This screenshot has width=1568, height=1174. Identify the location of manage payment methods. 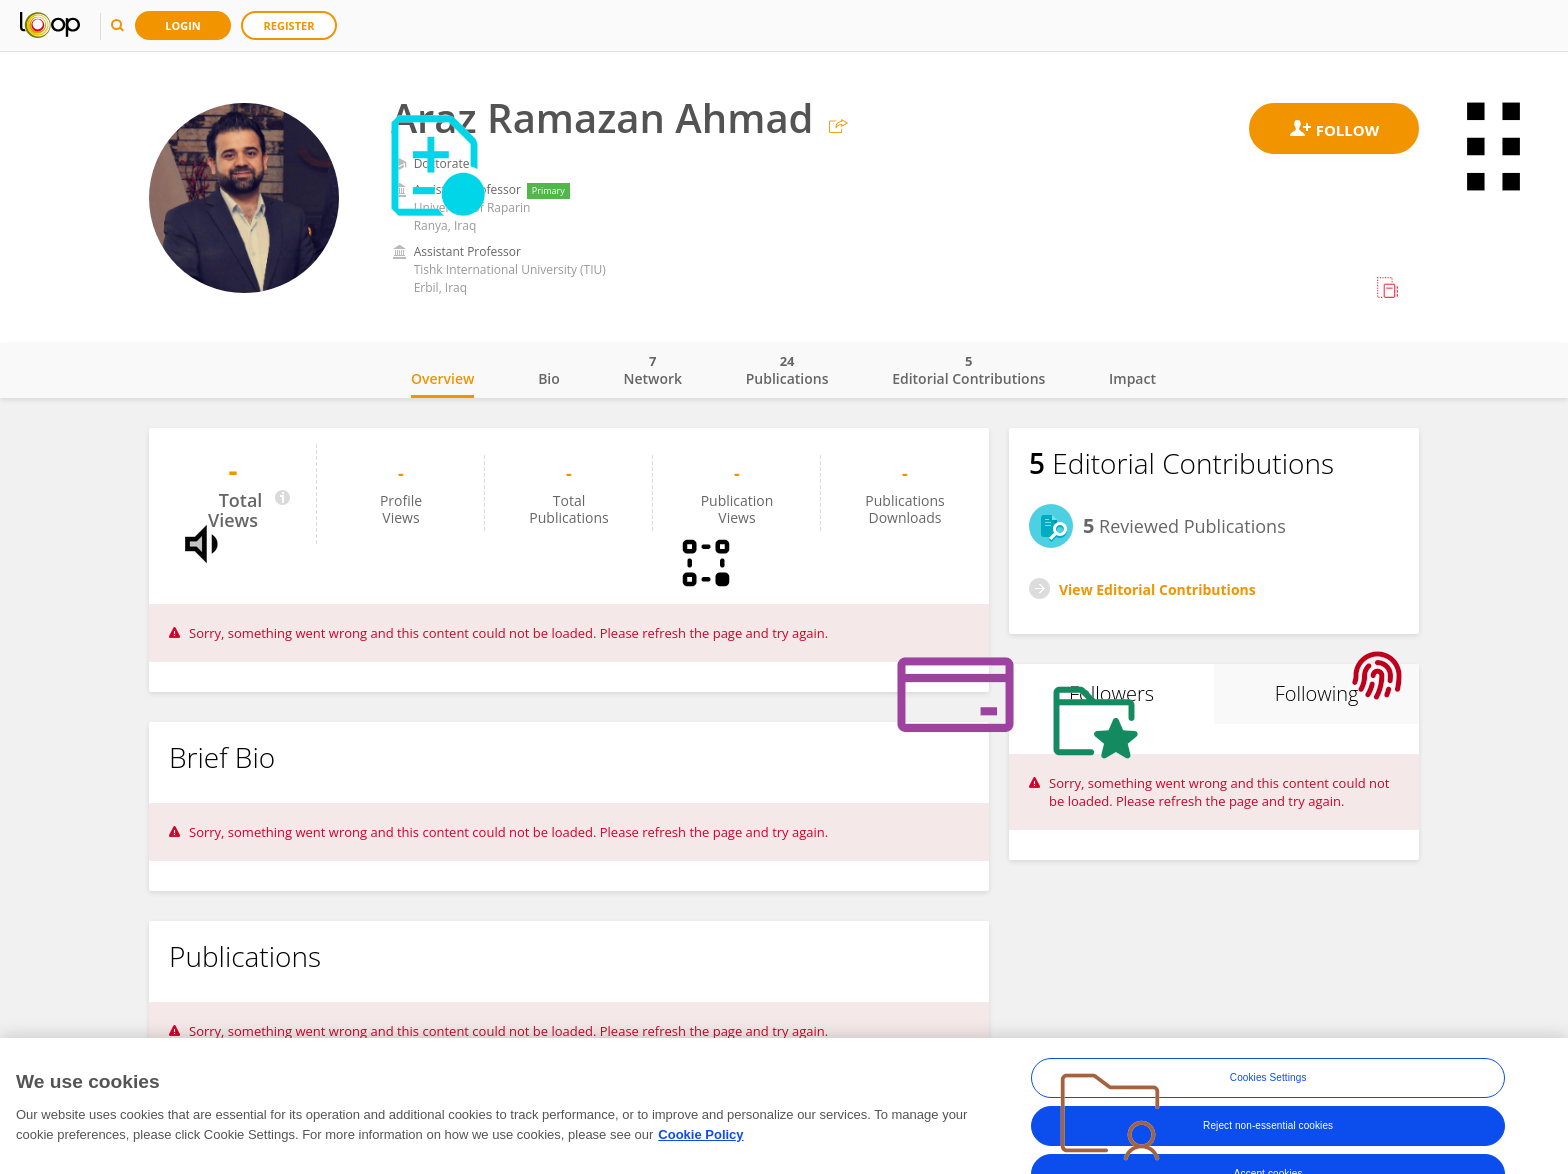
(955, 690).